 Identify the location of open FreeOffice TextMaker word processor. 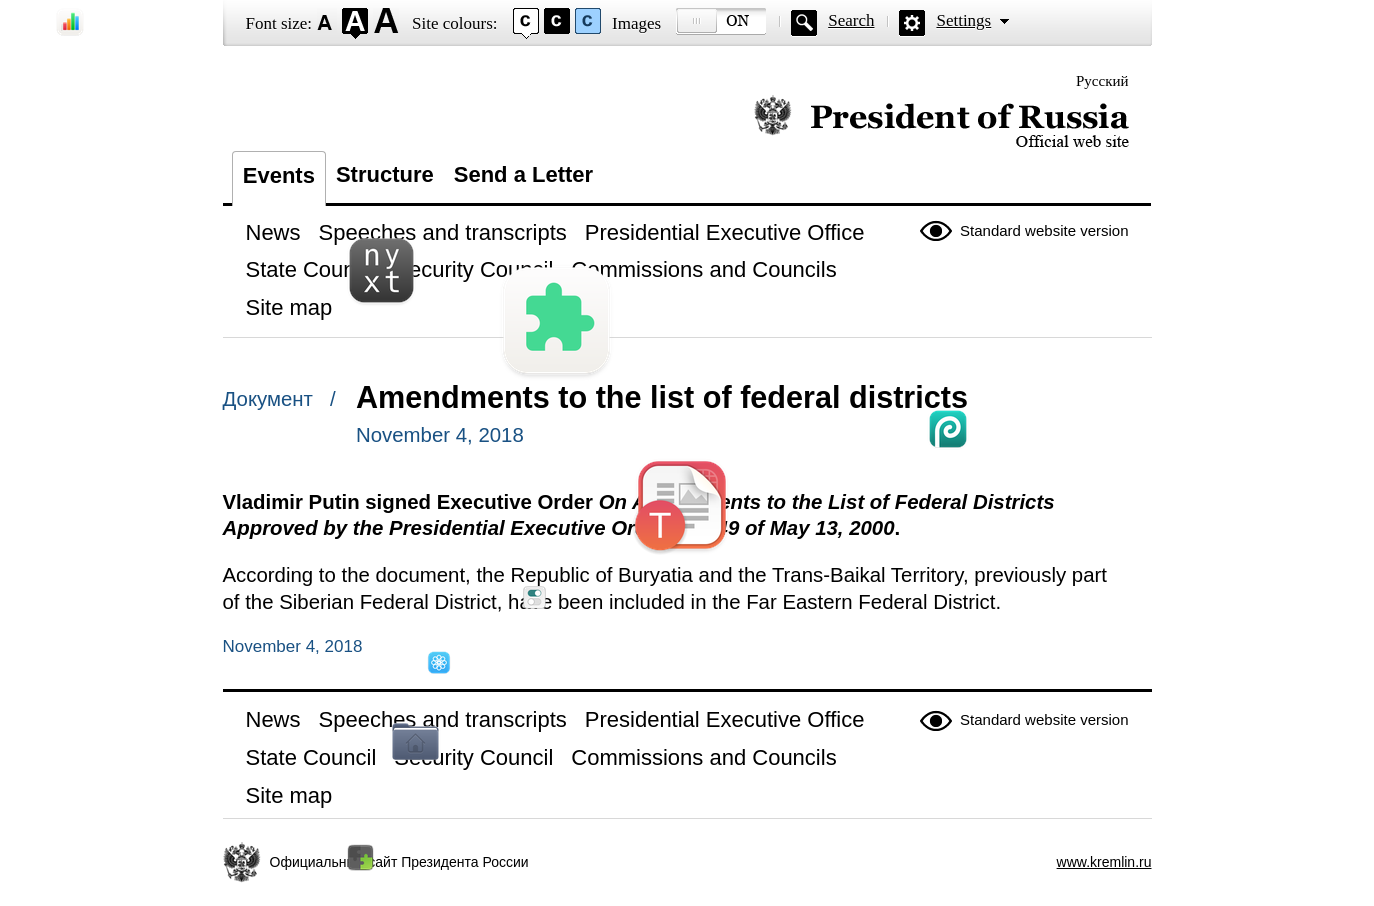
(682, 505).